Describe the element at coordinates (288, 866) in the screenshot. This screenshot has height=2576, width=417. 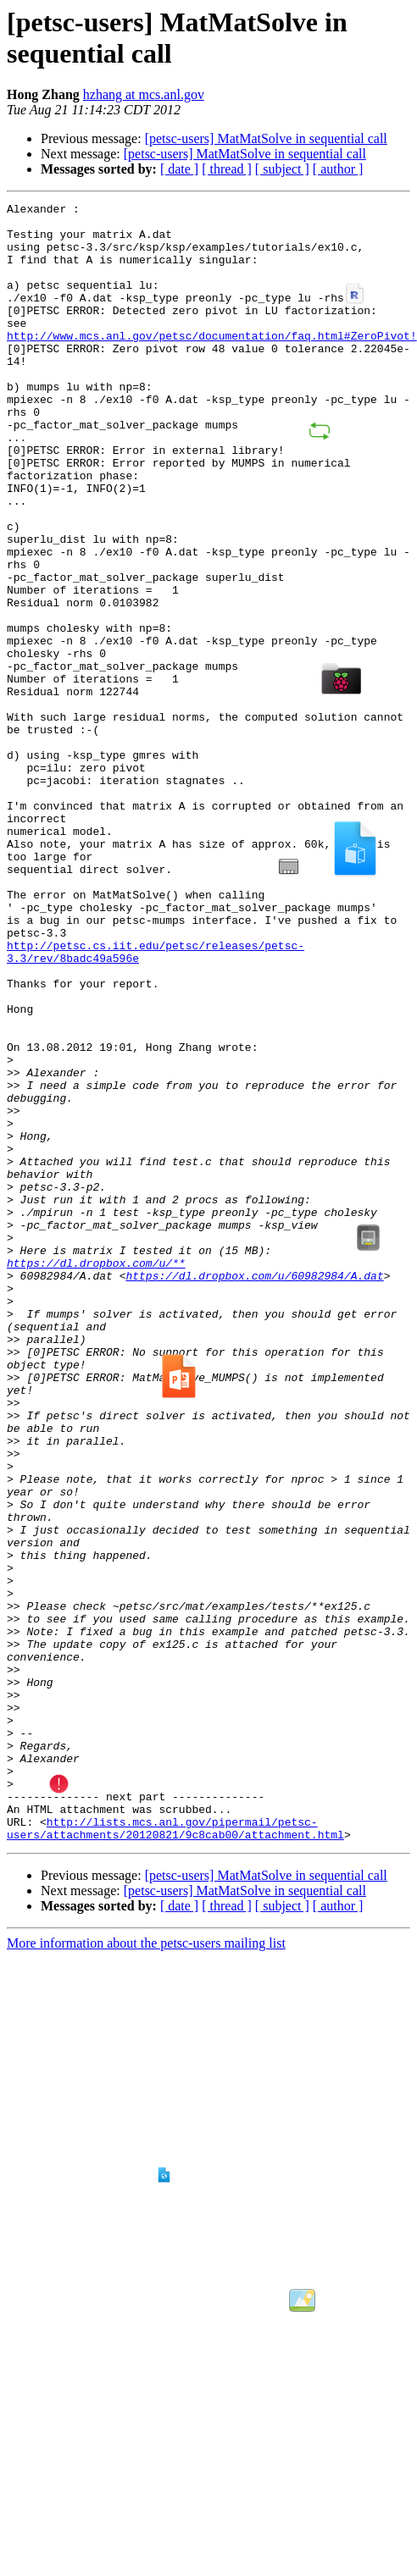
I see `access desktop folder in sidebar` at that location.